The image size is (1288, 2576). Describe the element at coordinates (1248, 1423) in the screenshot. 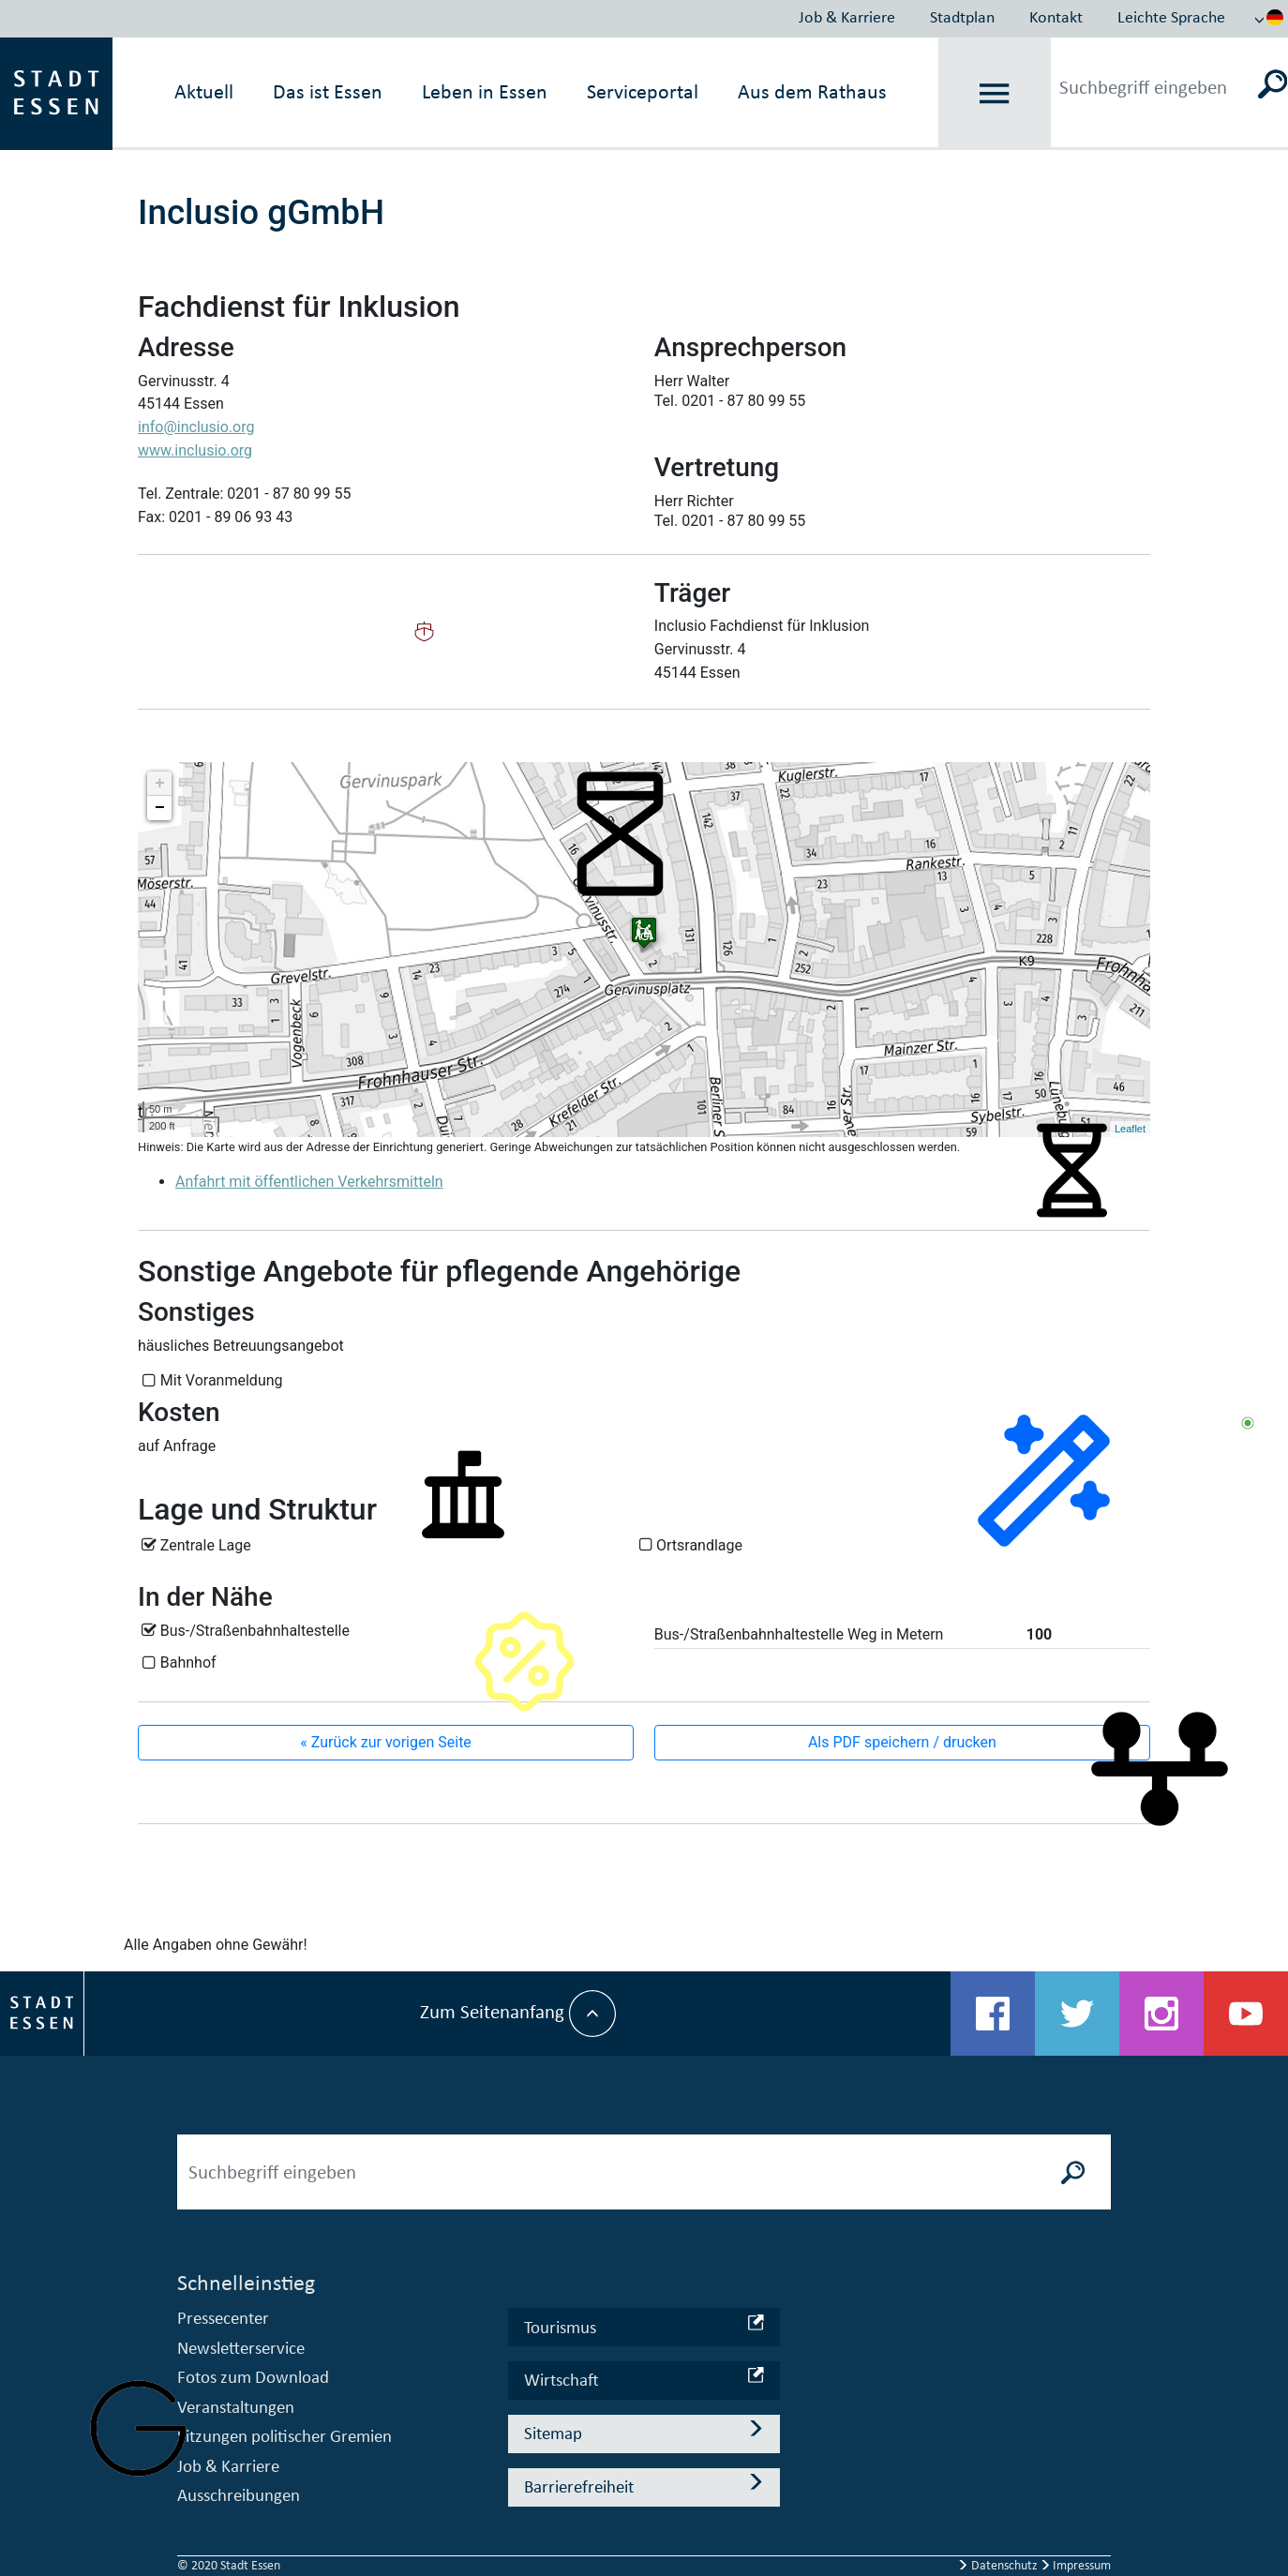

I see `a selected radio button option` at that location.